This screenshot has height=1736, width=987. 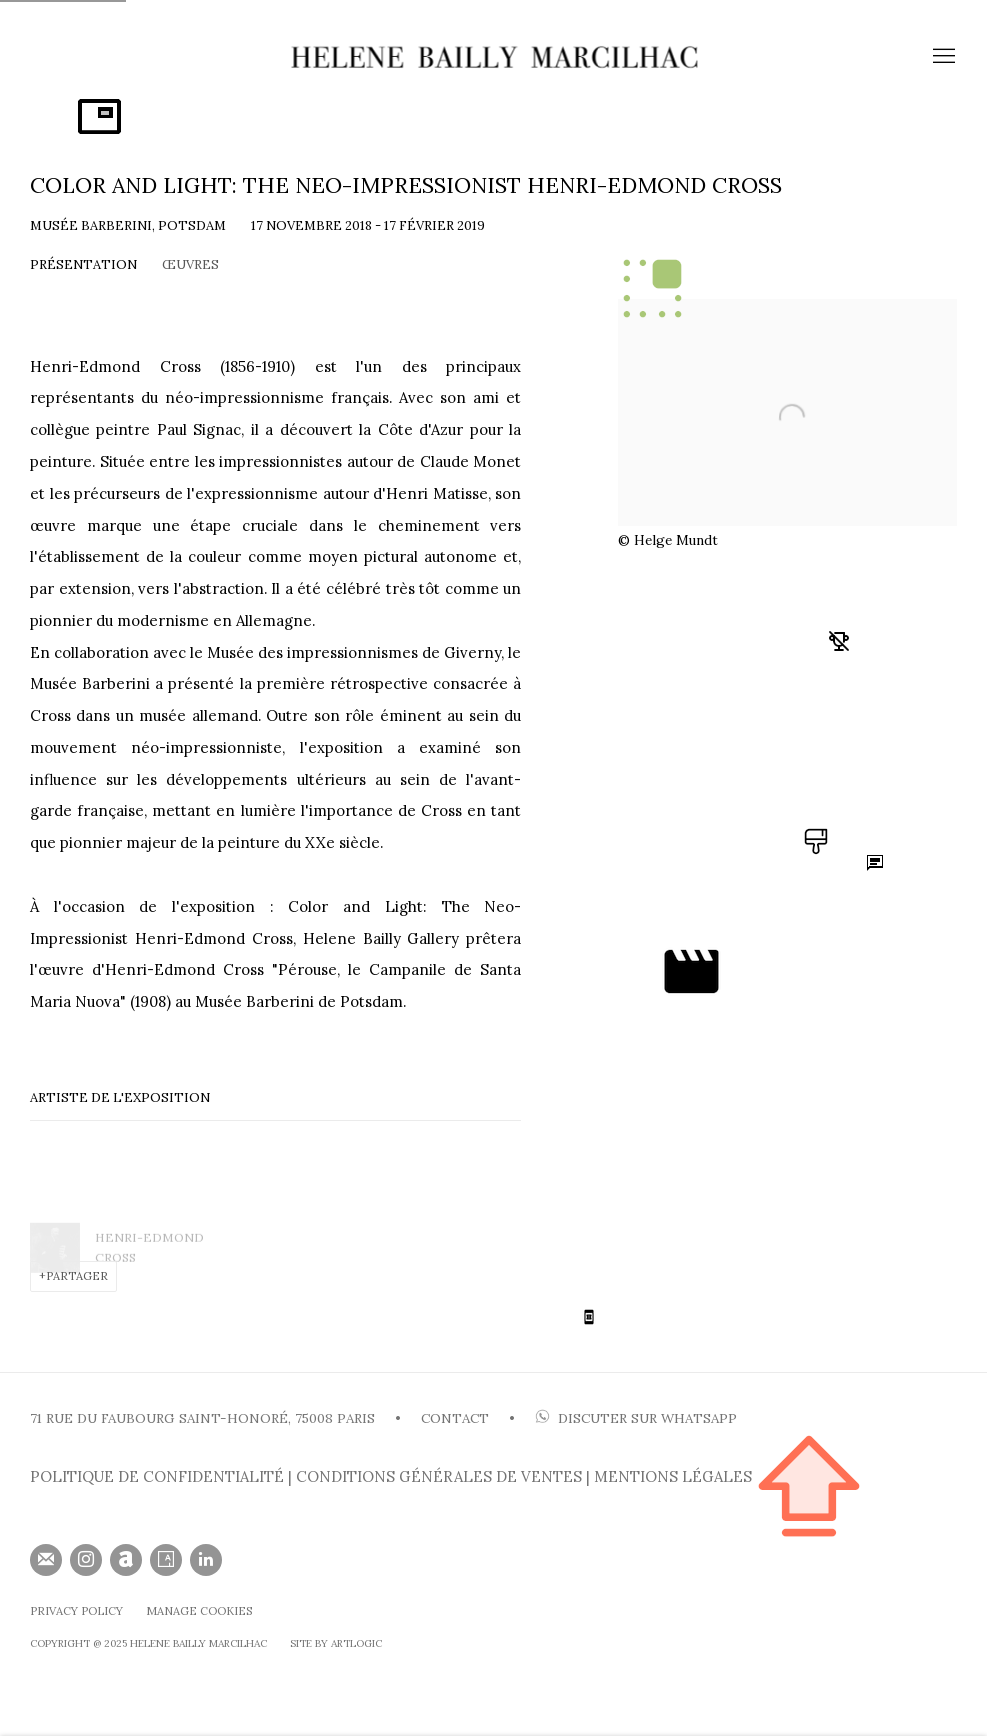 I want to click on achievements or awards are disabled, so click(x=839, y=641).